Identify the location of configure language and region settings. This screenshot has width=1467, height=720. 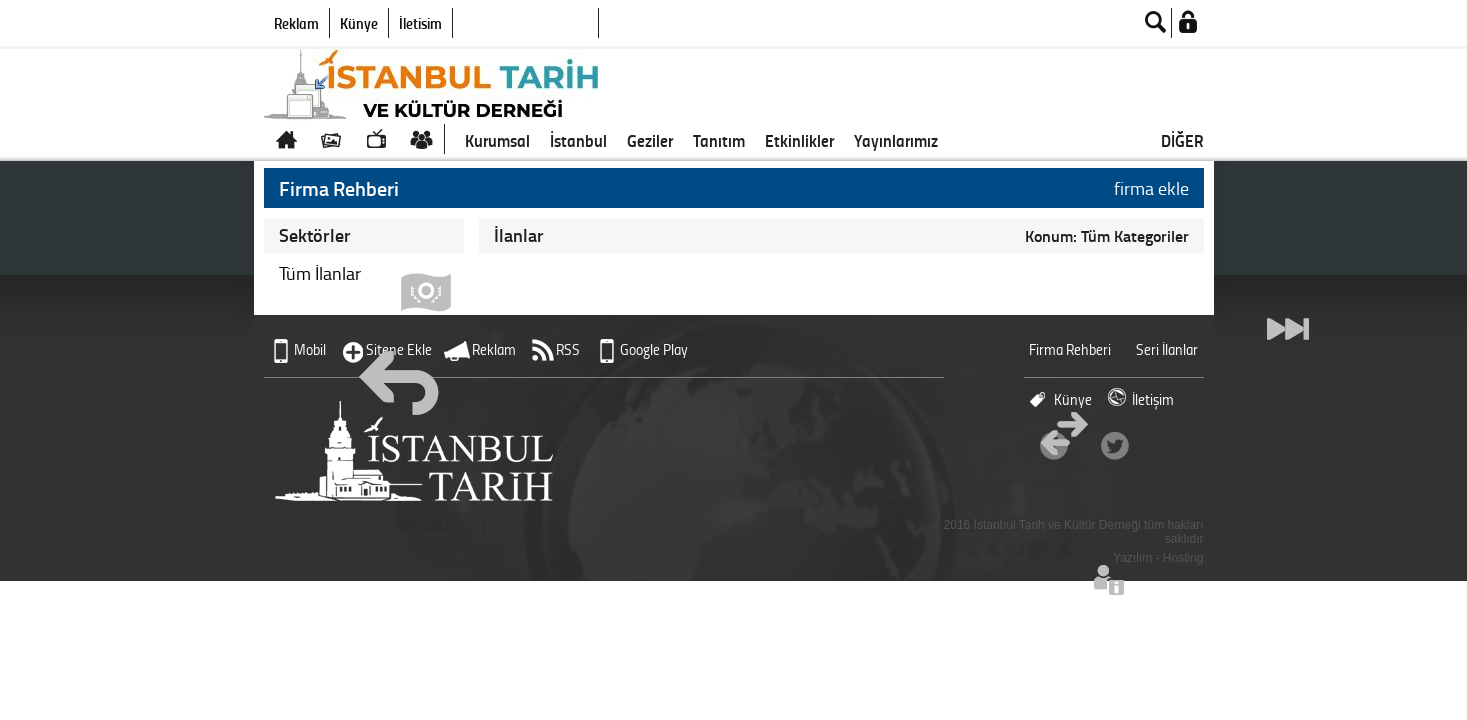
(427, 292).